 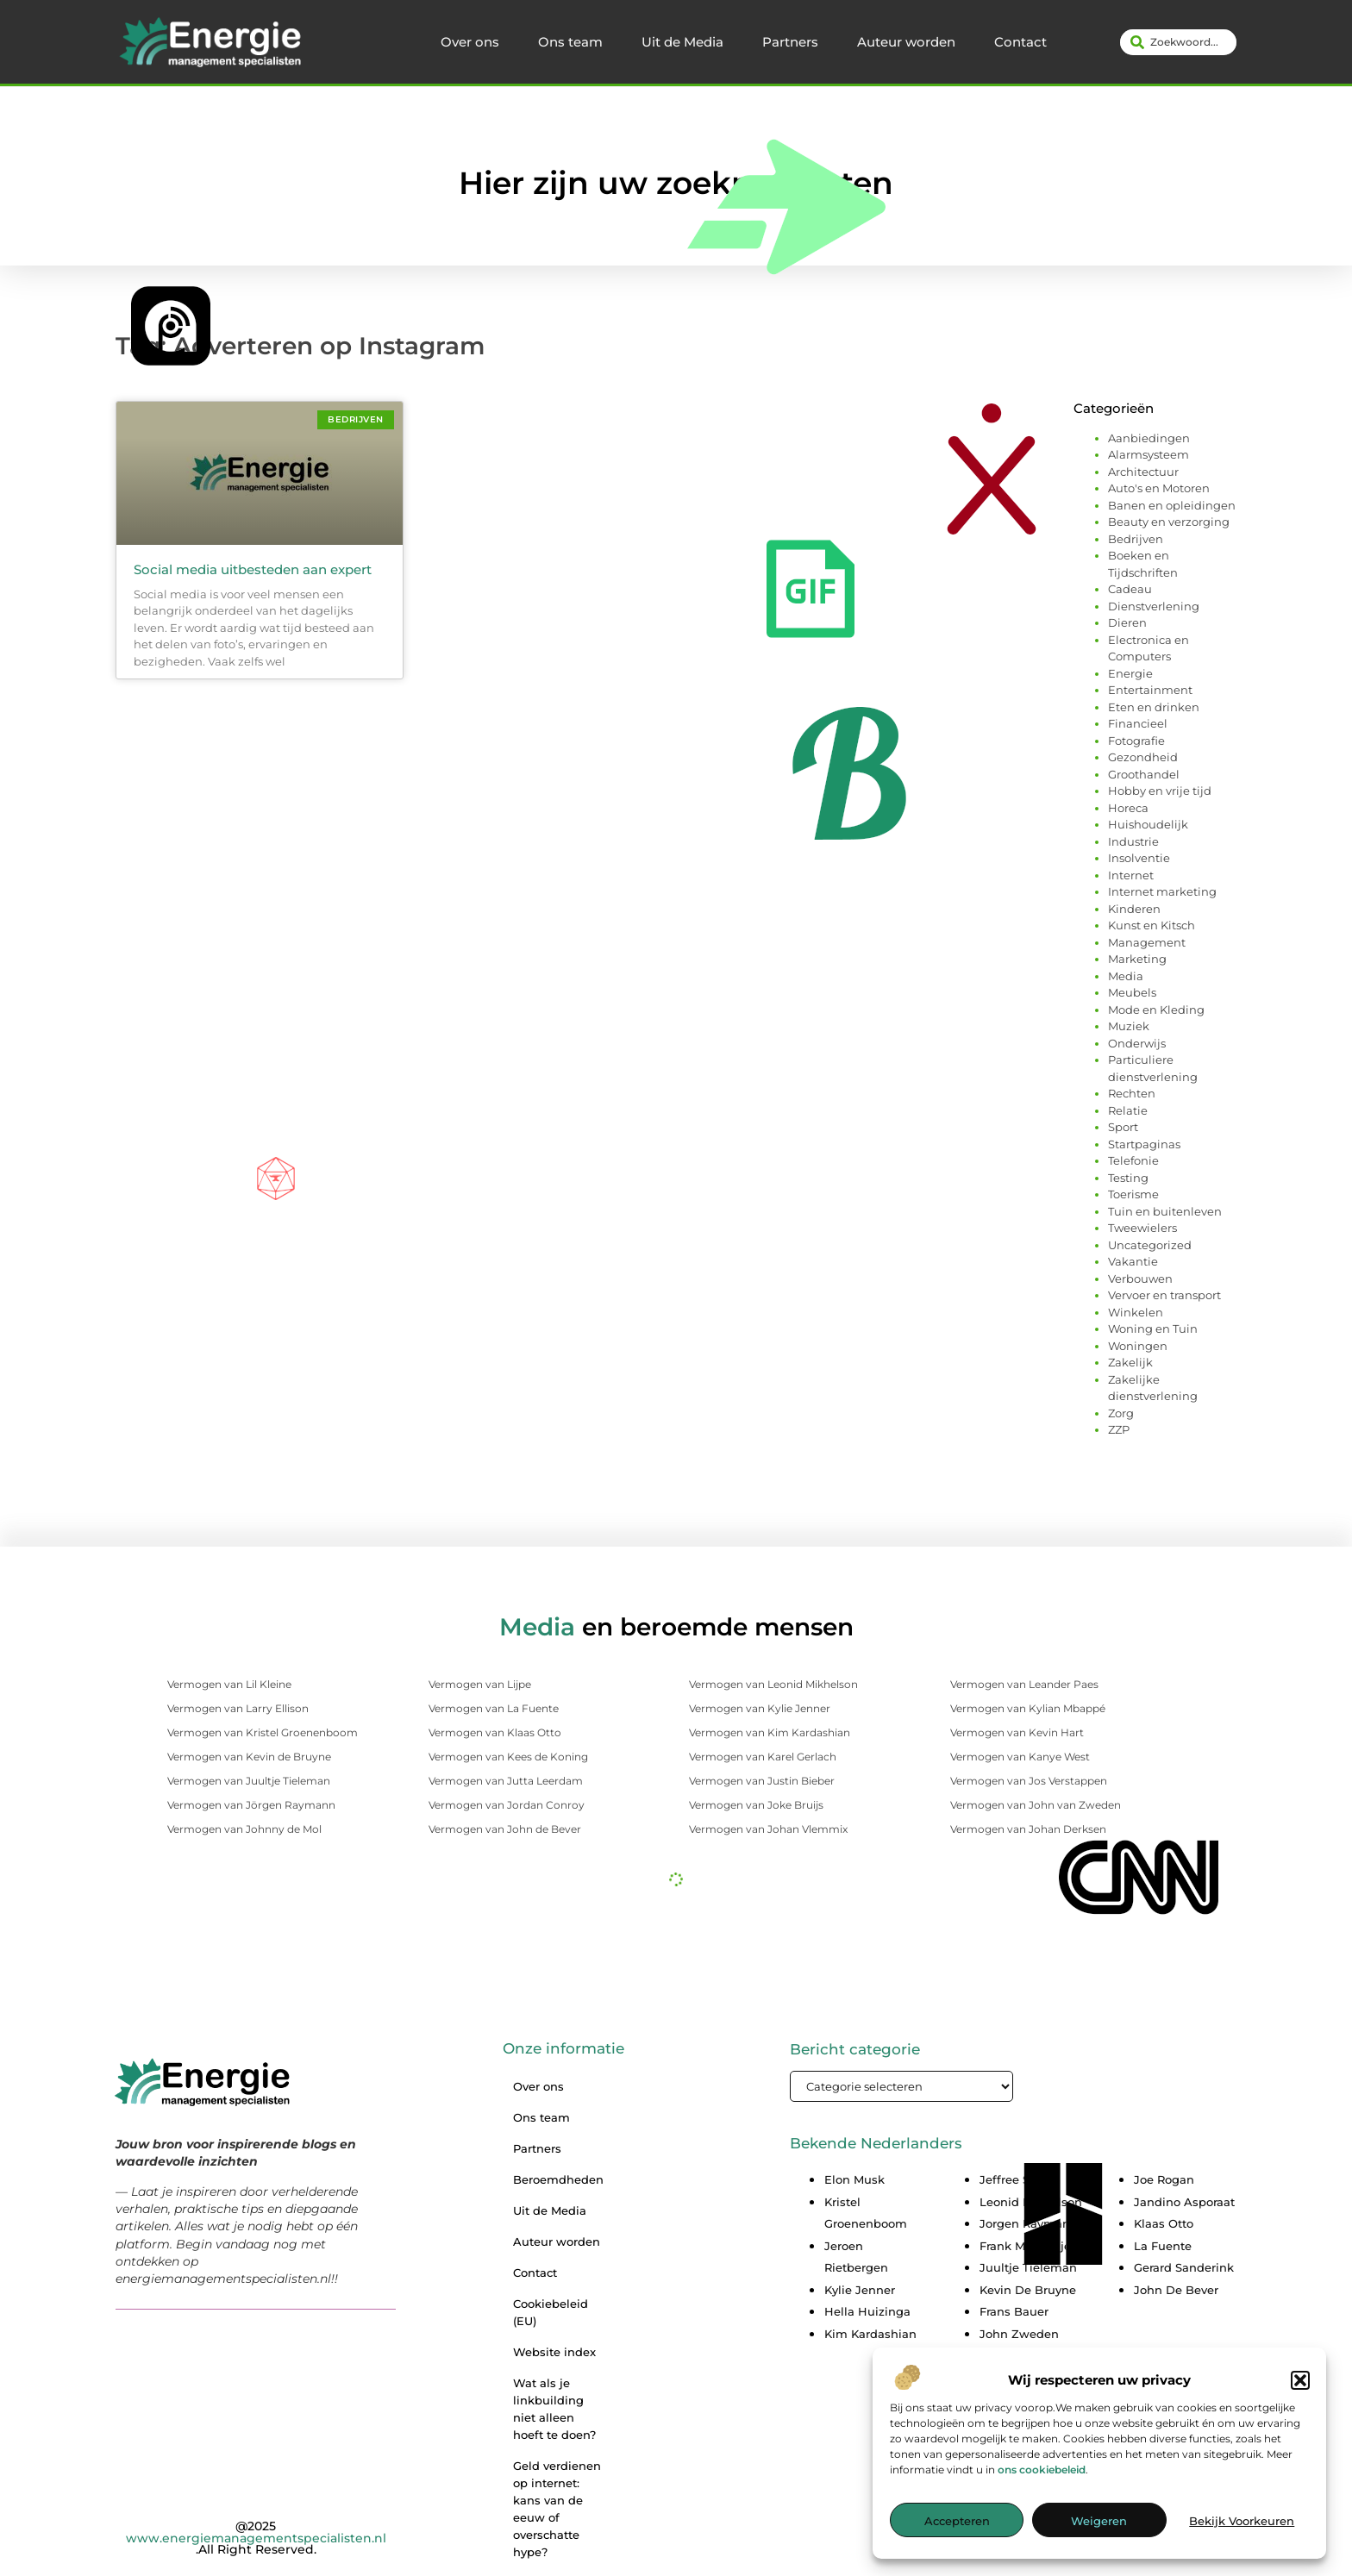 I want to click on open Podcast Addict app, so click(x=171, y=326).